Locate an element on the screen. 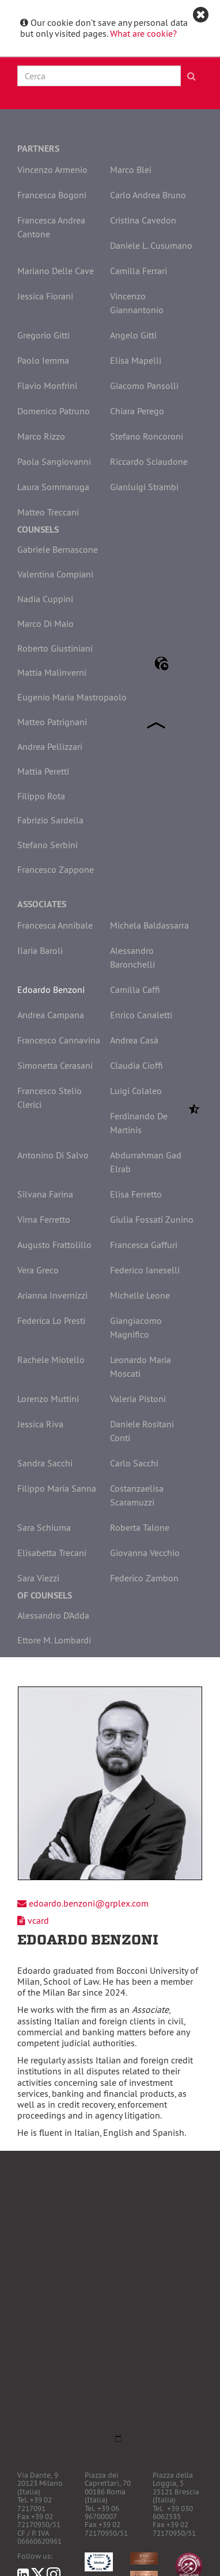 The image size is (220, 2576). scroll to top of page is located at coordinates (156, 726).